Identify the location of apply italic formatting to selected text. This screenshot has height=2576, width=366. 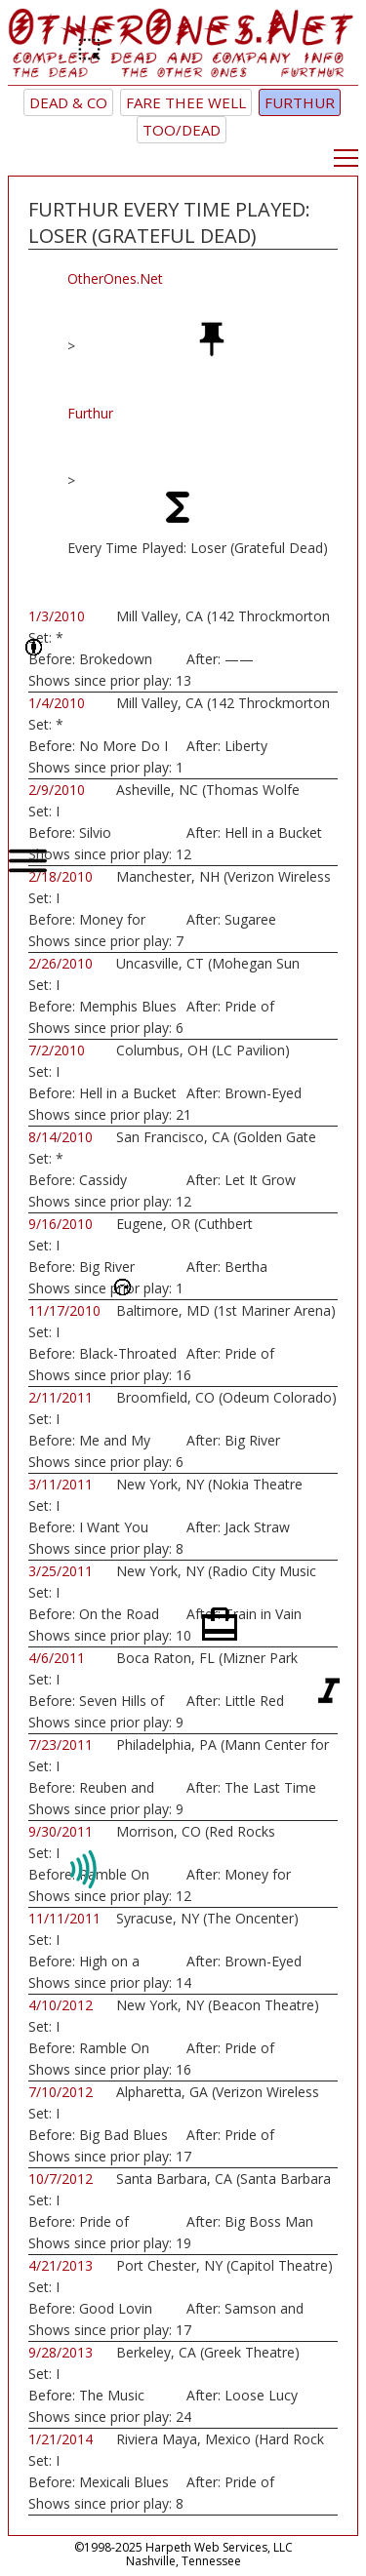
(329, 1692).